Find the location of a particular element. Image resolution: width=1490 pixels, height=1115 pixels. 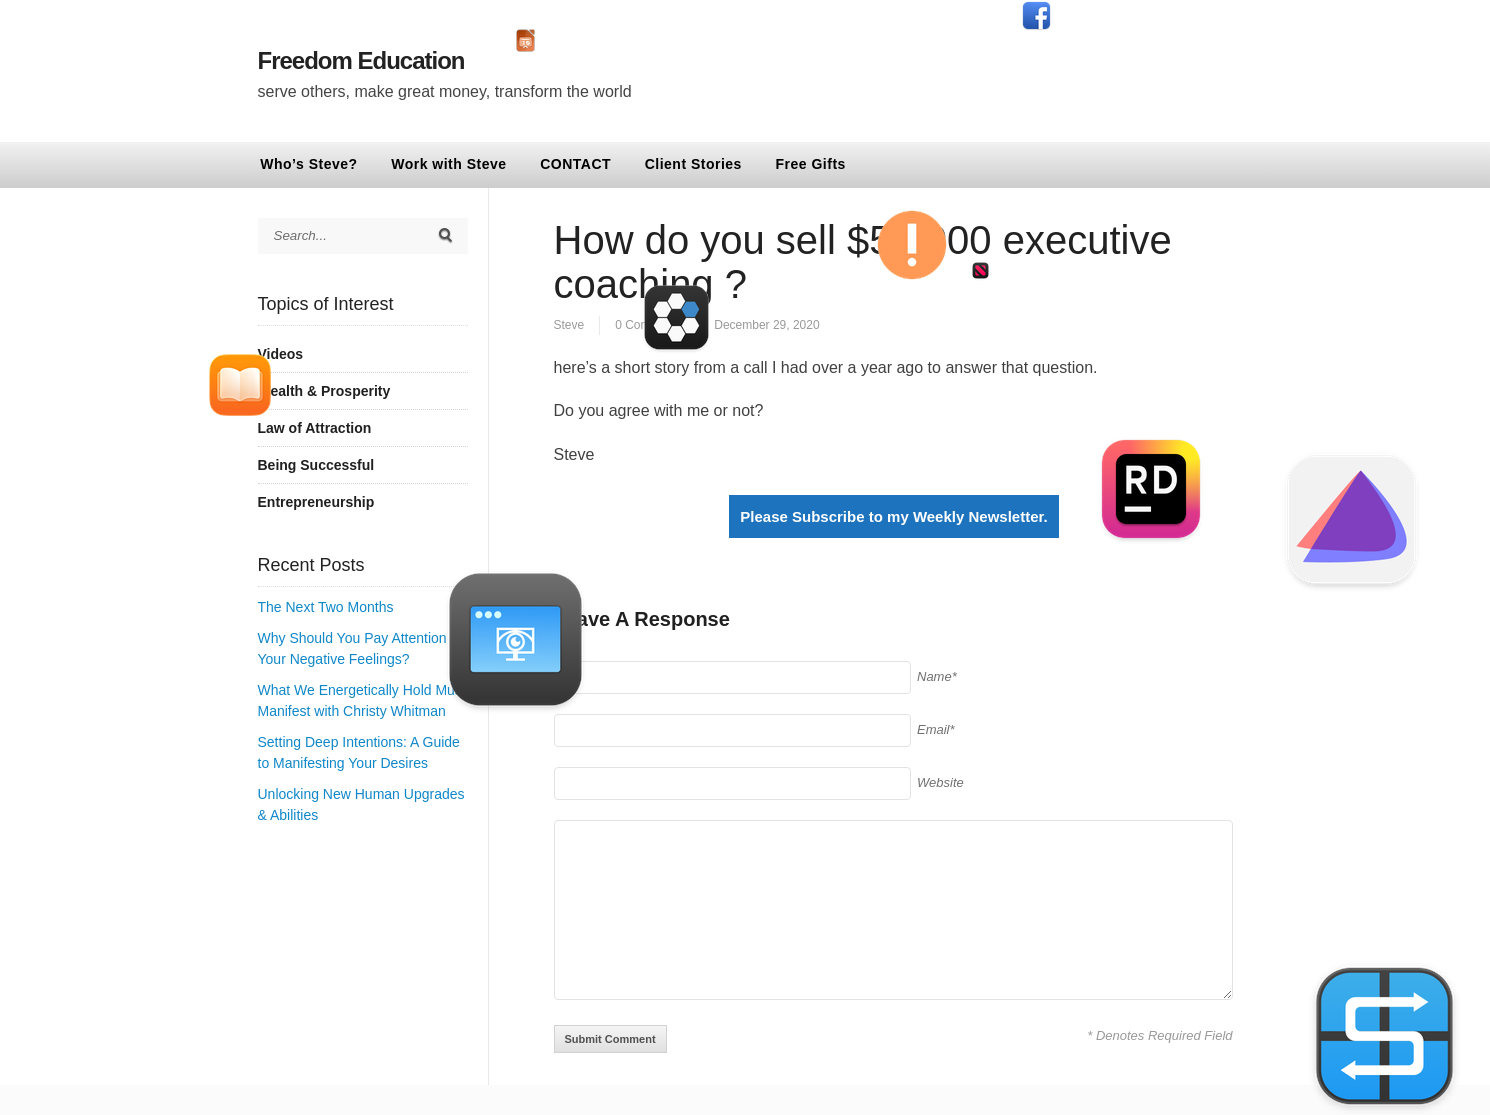

open JetBrains Rider IDE is located at coordinates (1151, 489).